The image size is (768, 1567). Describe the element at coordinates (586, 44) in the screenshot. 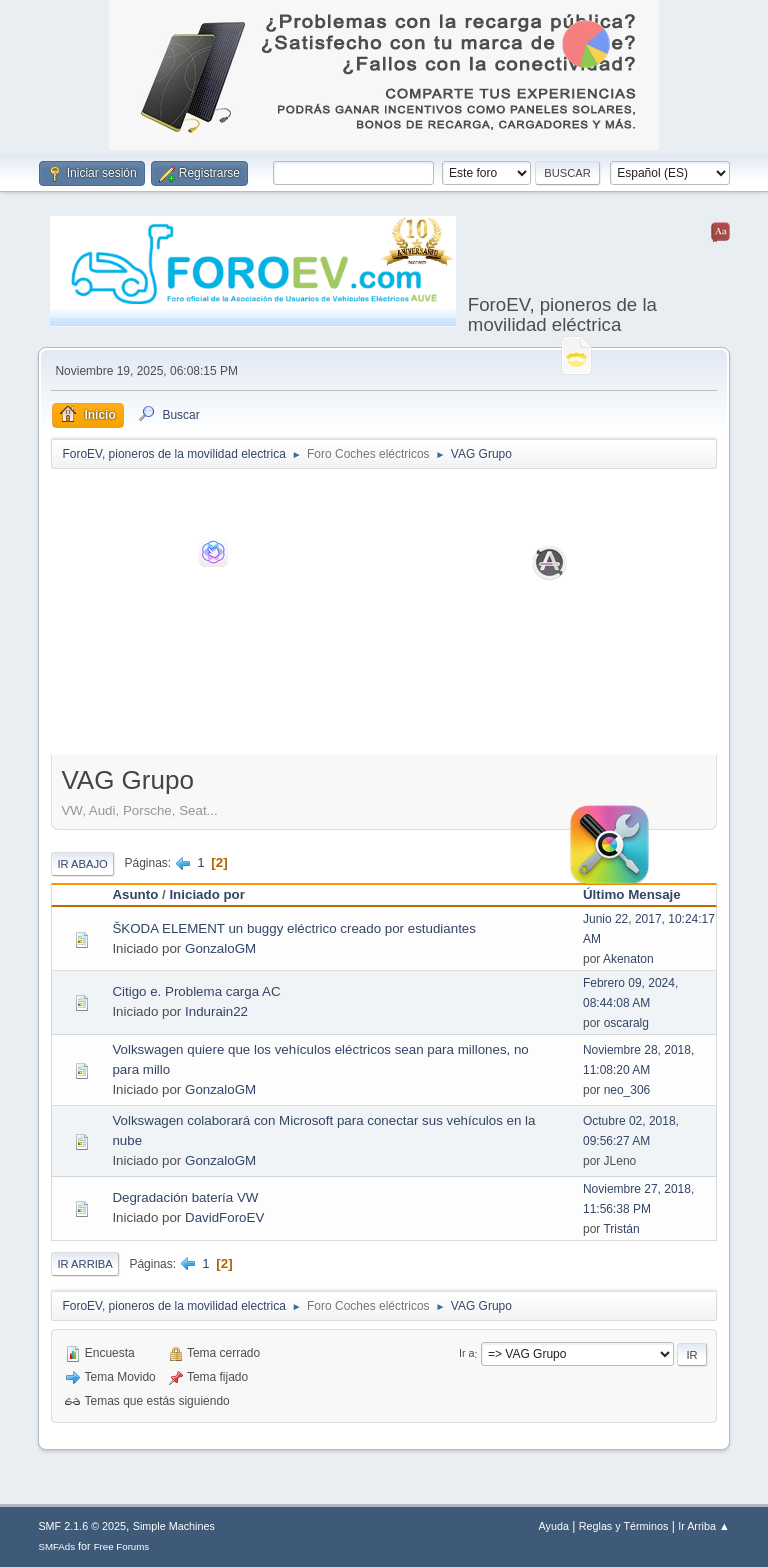

I see `open disk usage analyzer` at that location.